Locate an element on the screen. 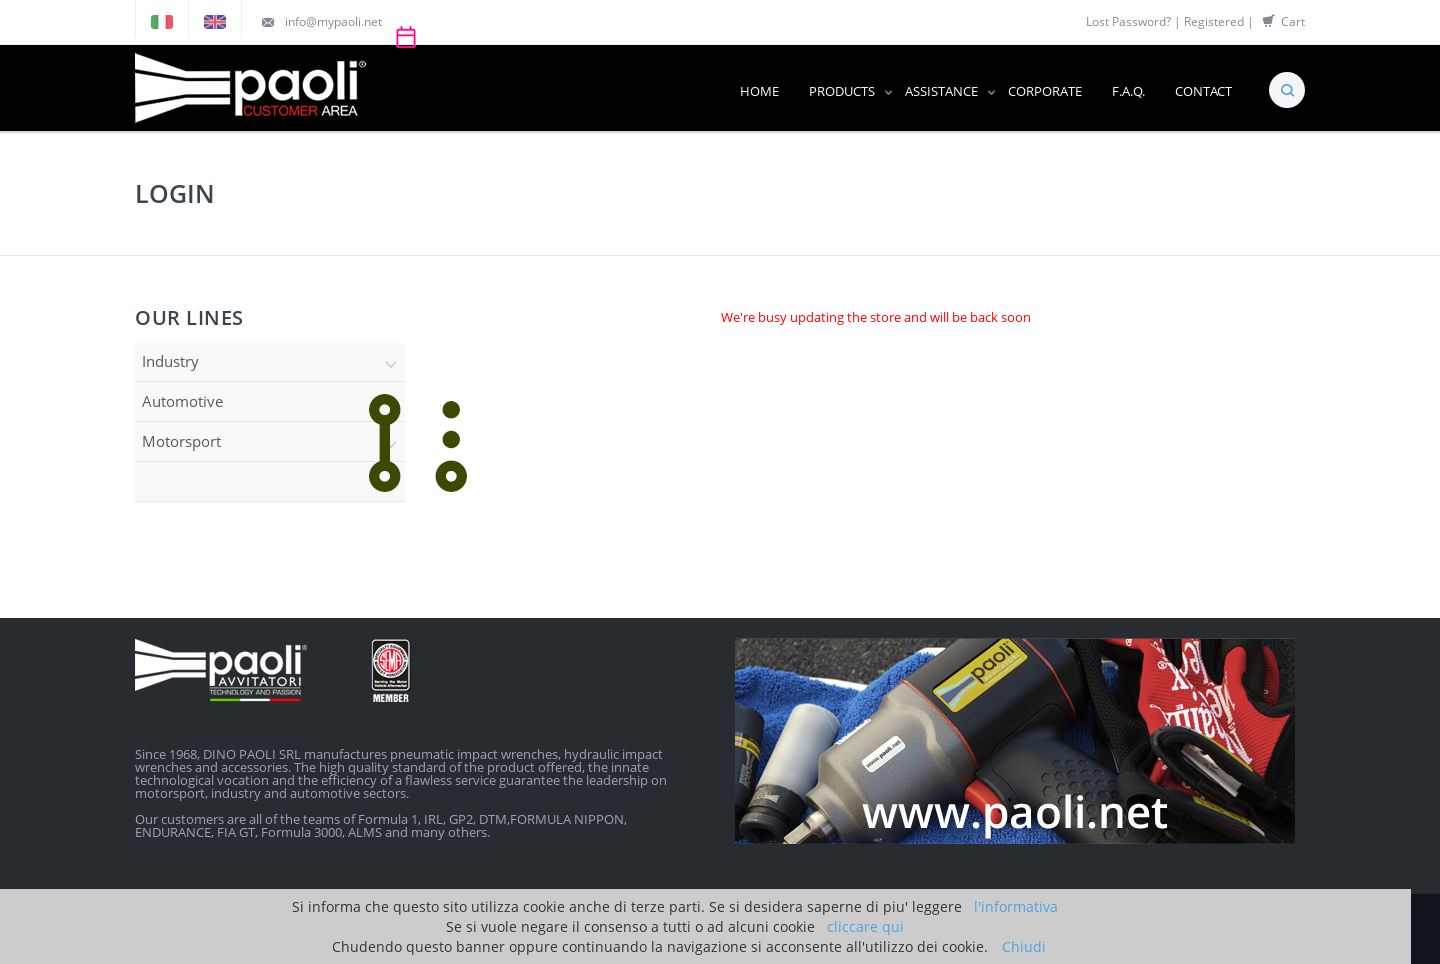  view calendar or scheduled events is located at coordinates (406, 37).